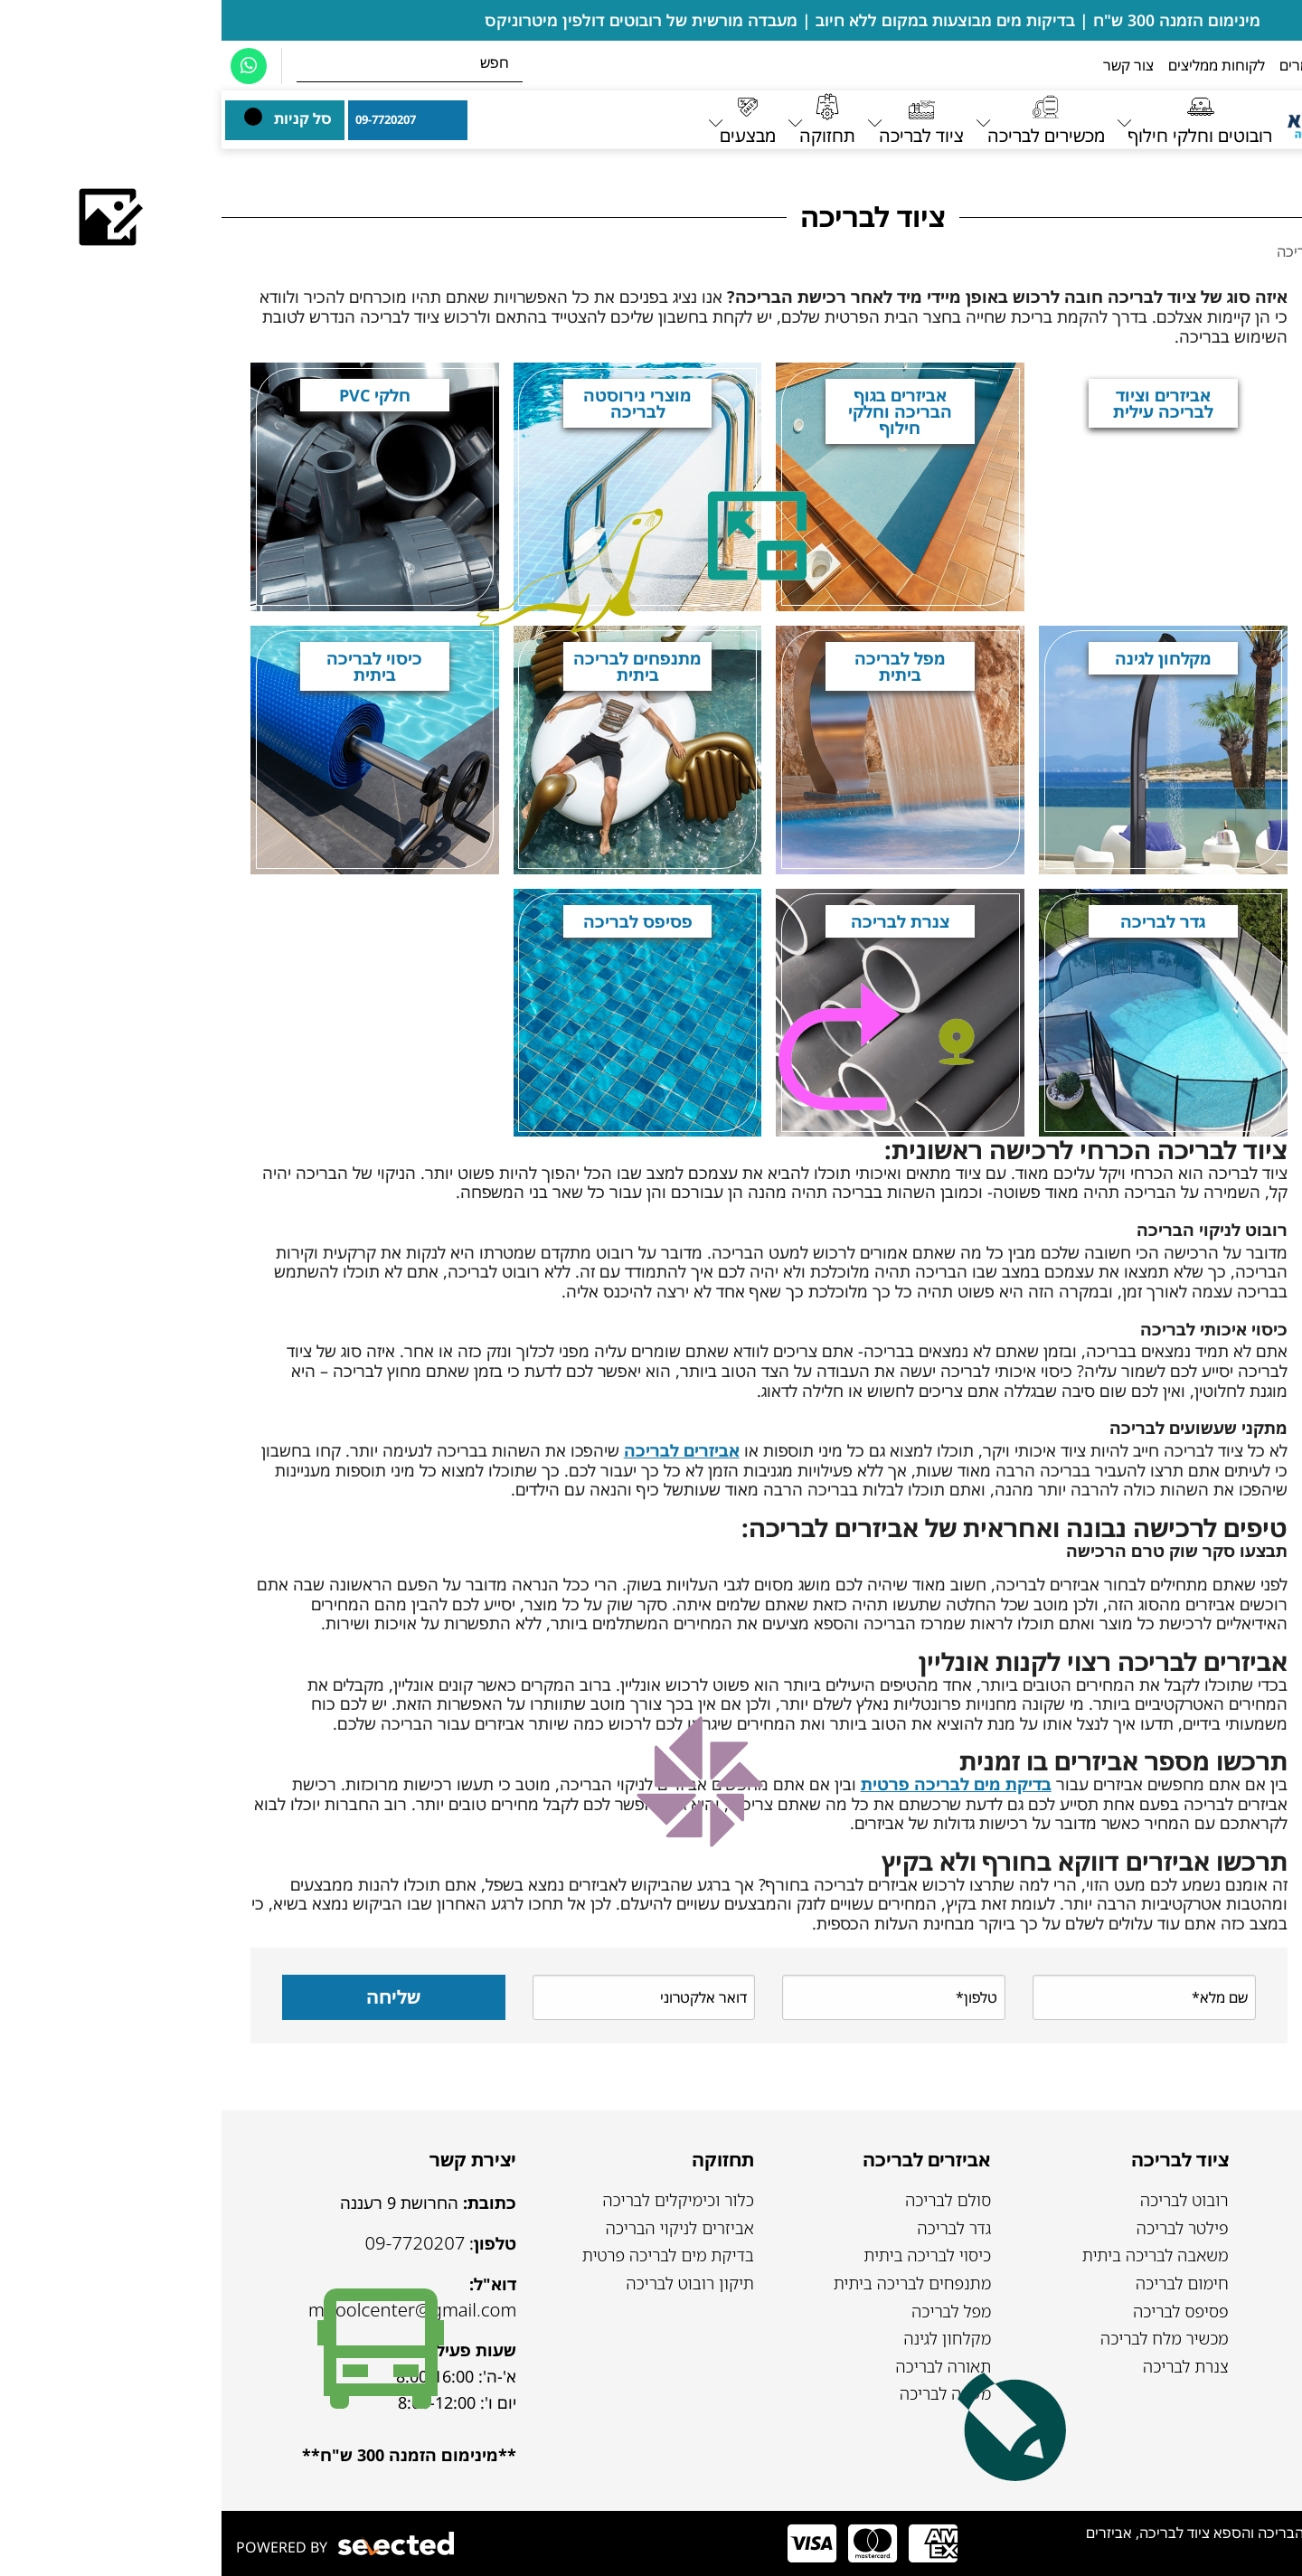  What do you see at coordinates (1012, 2427) in the screenshot?
I see `open LiveJournal app` at bounding box center [1012, 2427].